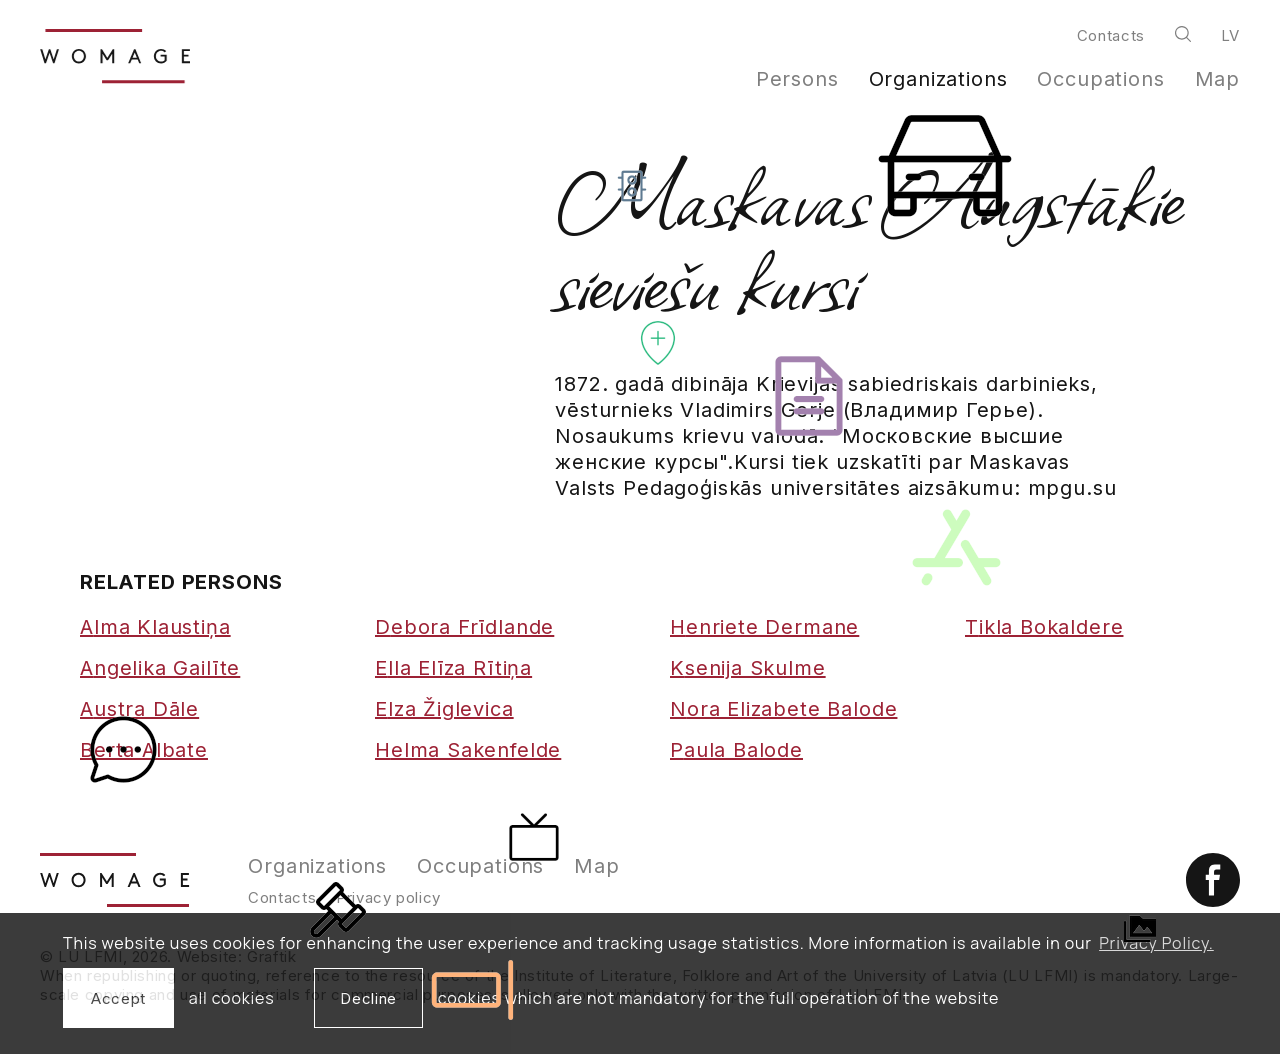 The width and height of the screenshot is (1280, 1054). Describe the element at coordinates (123, 749) in the screenshot. I see `open chat or messaging` at that location.